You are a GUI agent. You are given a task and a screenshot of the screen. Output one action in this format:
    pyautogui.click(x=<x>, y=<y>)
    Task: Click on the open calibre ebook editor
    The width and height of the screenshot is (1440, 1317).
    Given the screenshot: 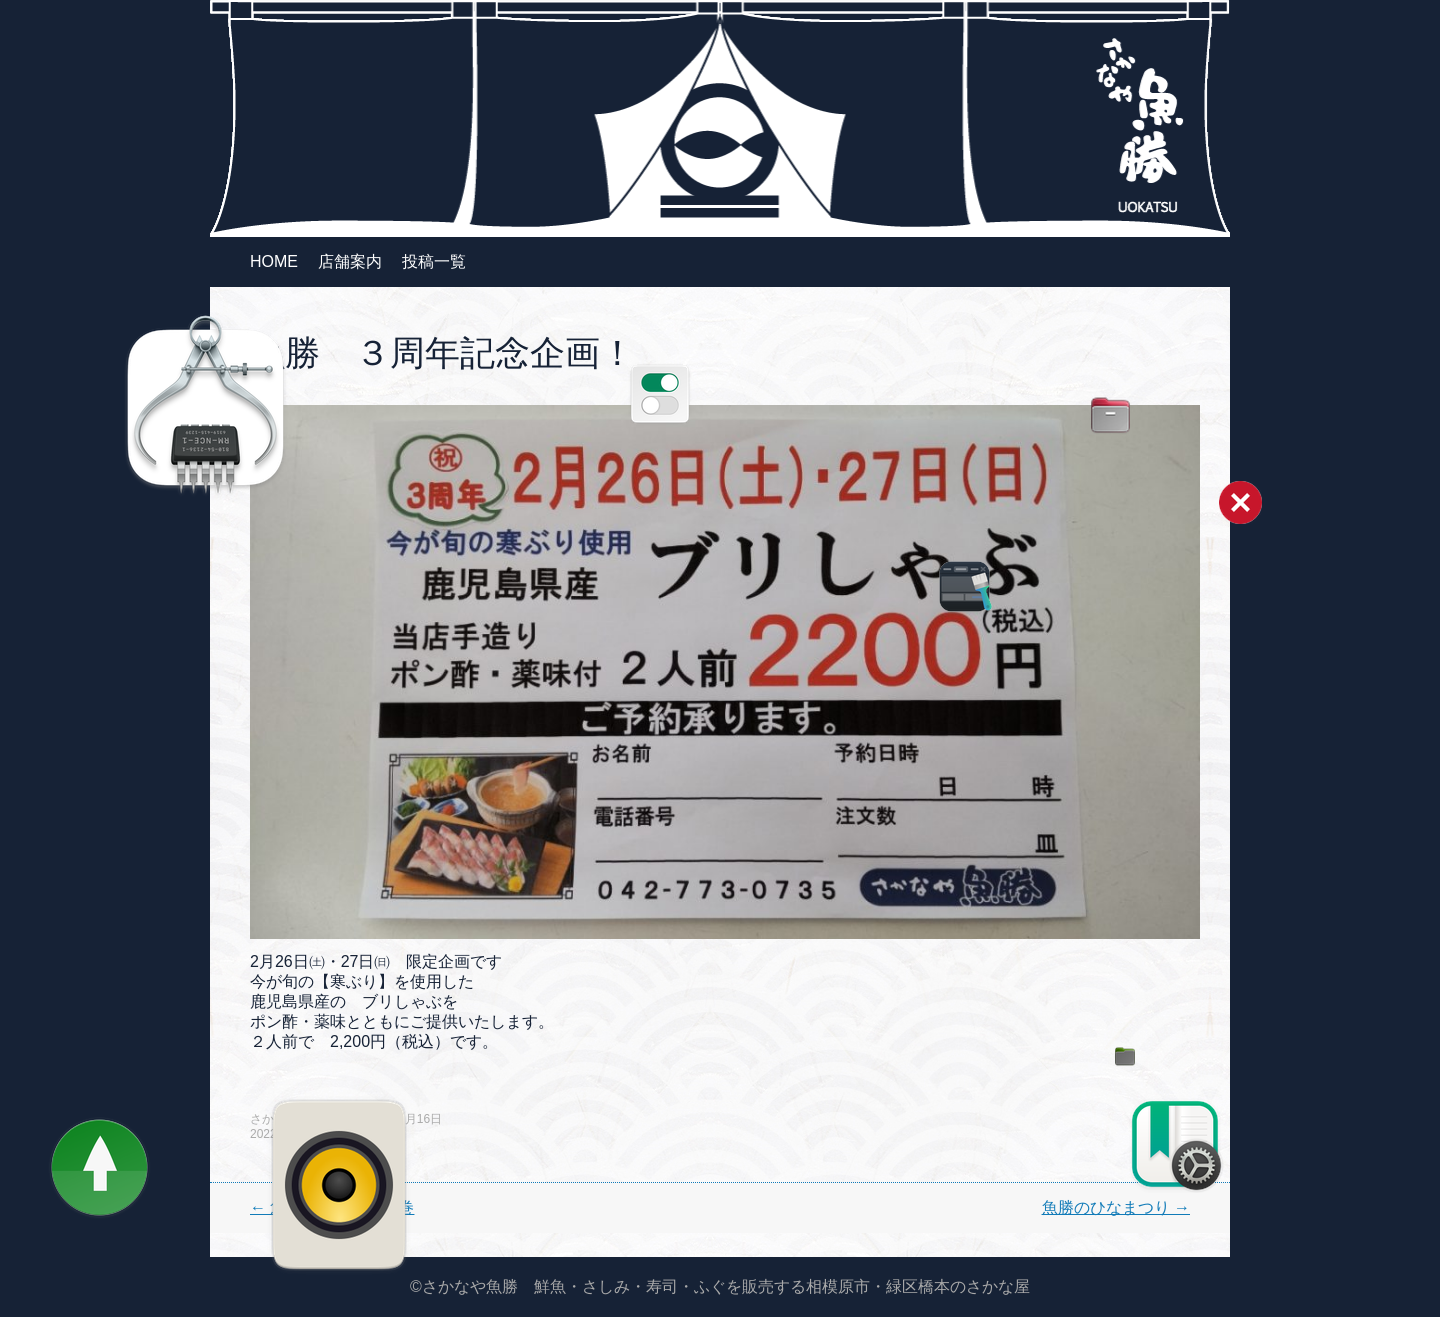 What is the action you would take?
    pyautogui.click(x=1175, y=1144)
    